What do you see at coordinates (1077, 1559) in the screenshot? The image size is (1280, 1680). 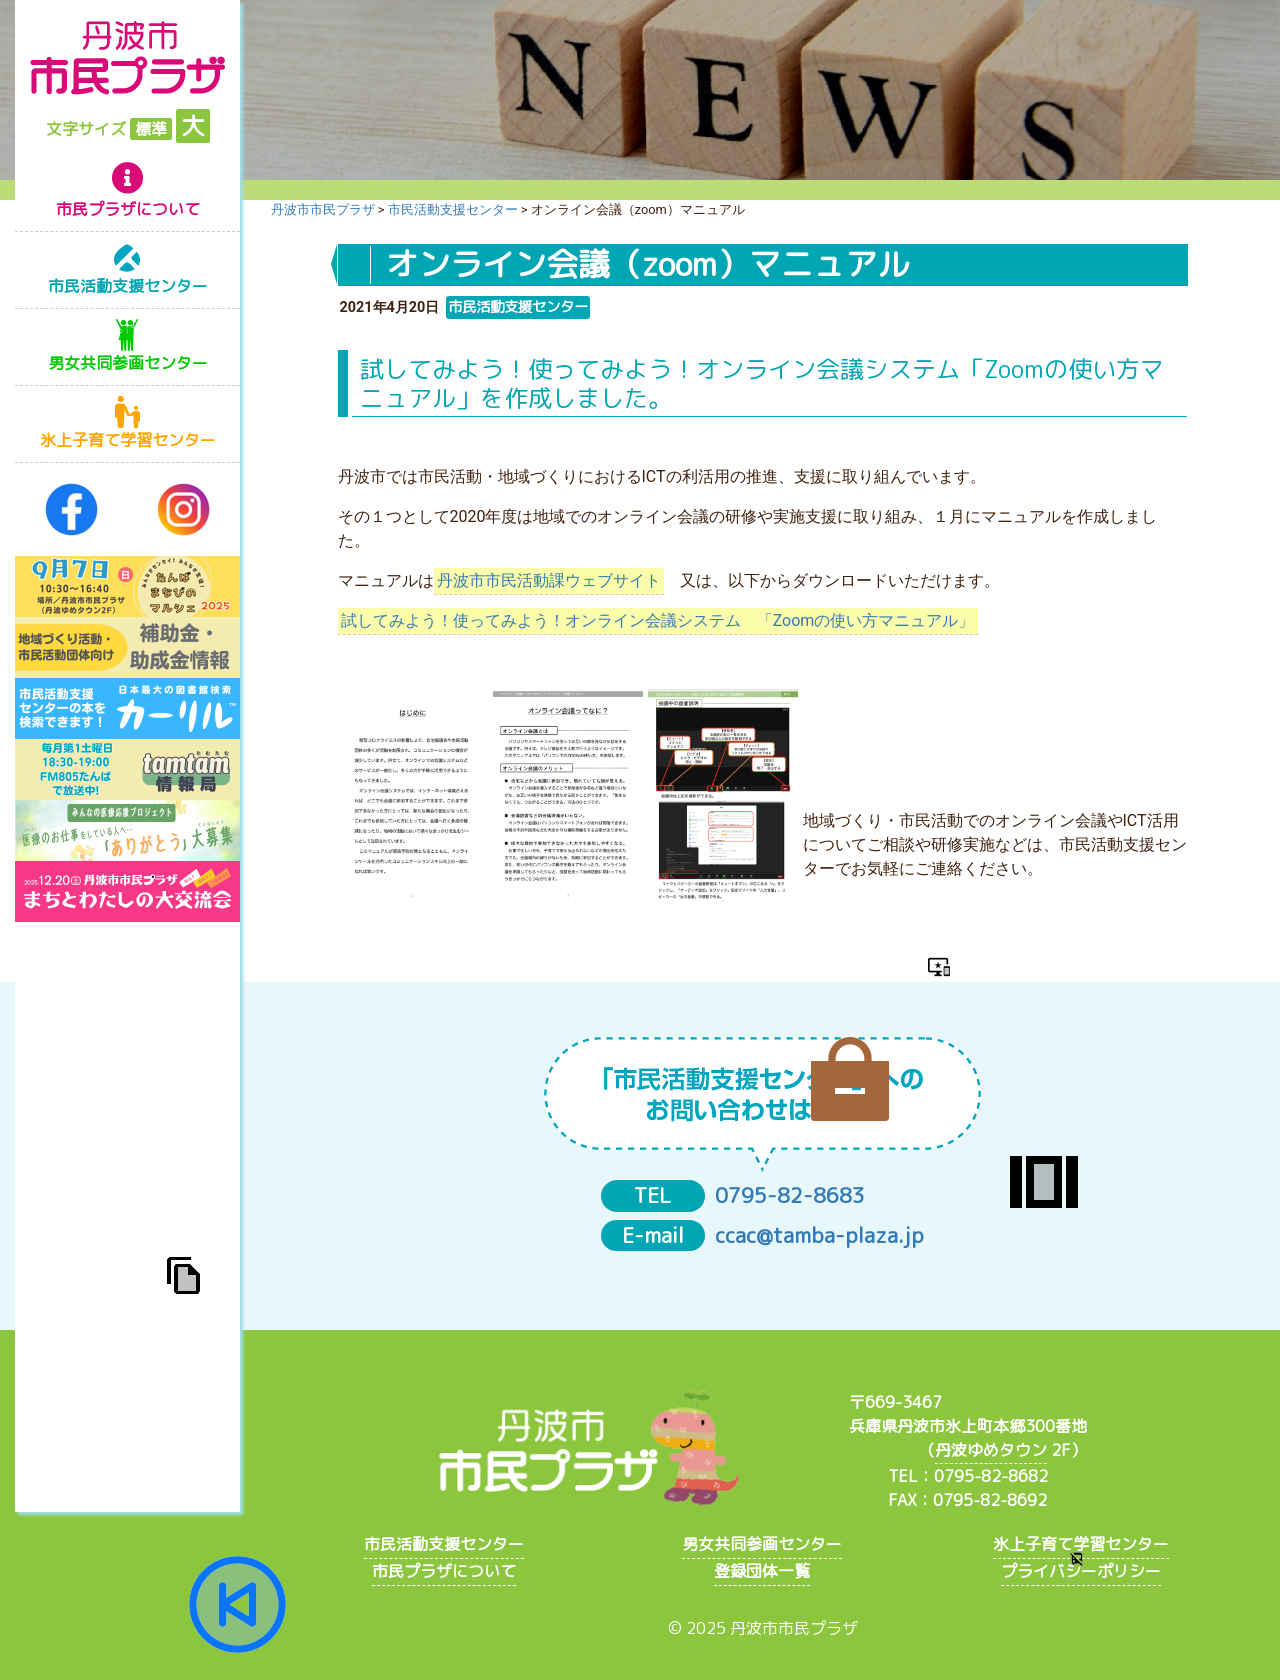 I see `no bus transfer available at this stop` at bounding box center [1077, 1559].